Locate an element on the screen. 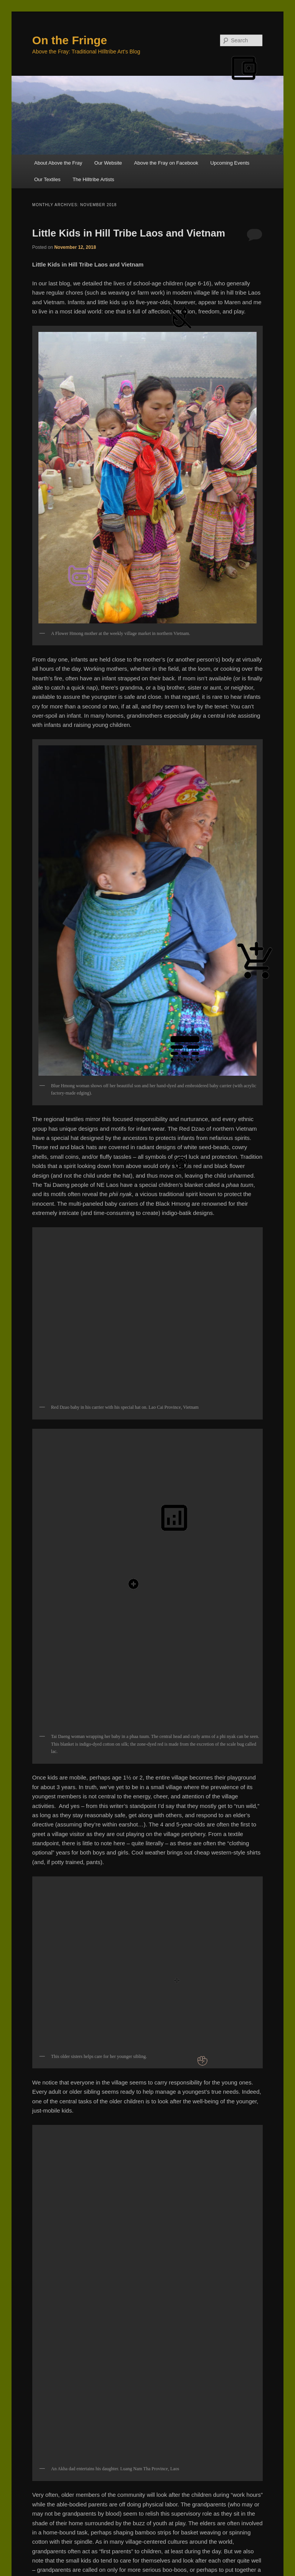 The image size is (295, 2576). adjust text line spacing or density is located at coordinates (185, 1048).